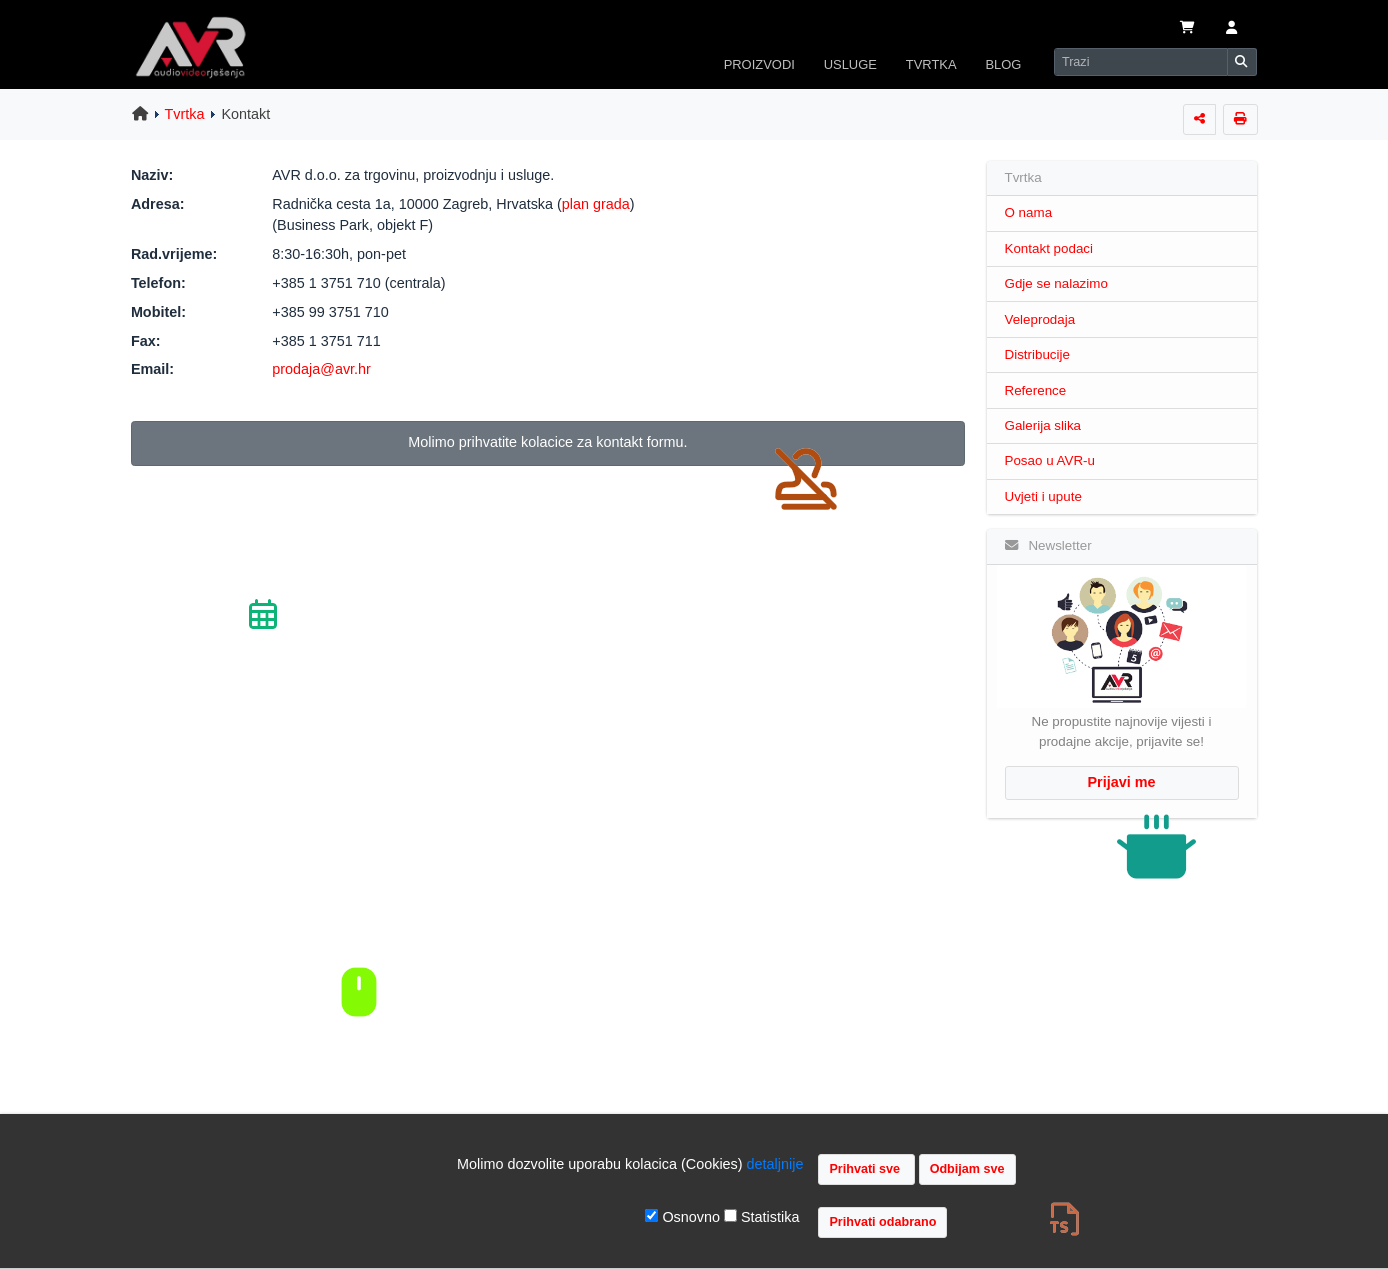 The image size is (1388, 1269). I want to click on mouse input device indicator, so click(359, 992).